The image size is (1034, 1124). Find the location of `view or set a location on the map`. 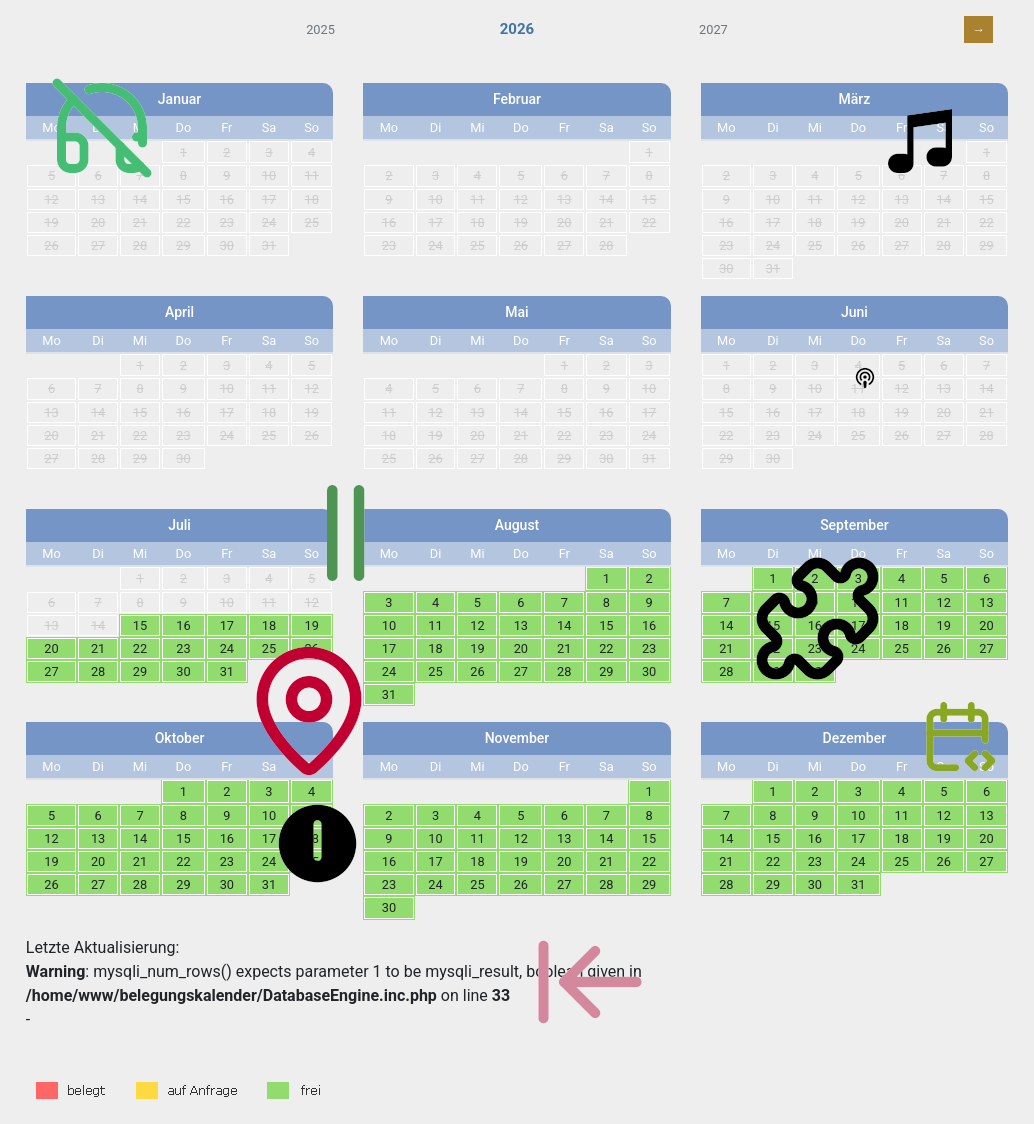

view or set a location on the map is located at coordinates (309, 711).